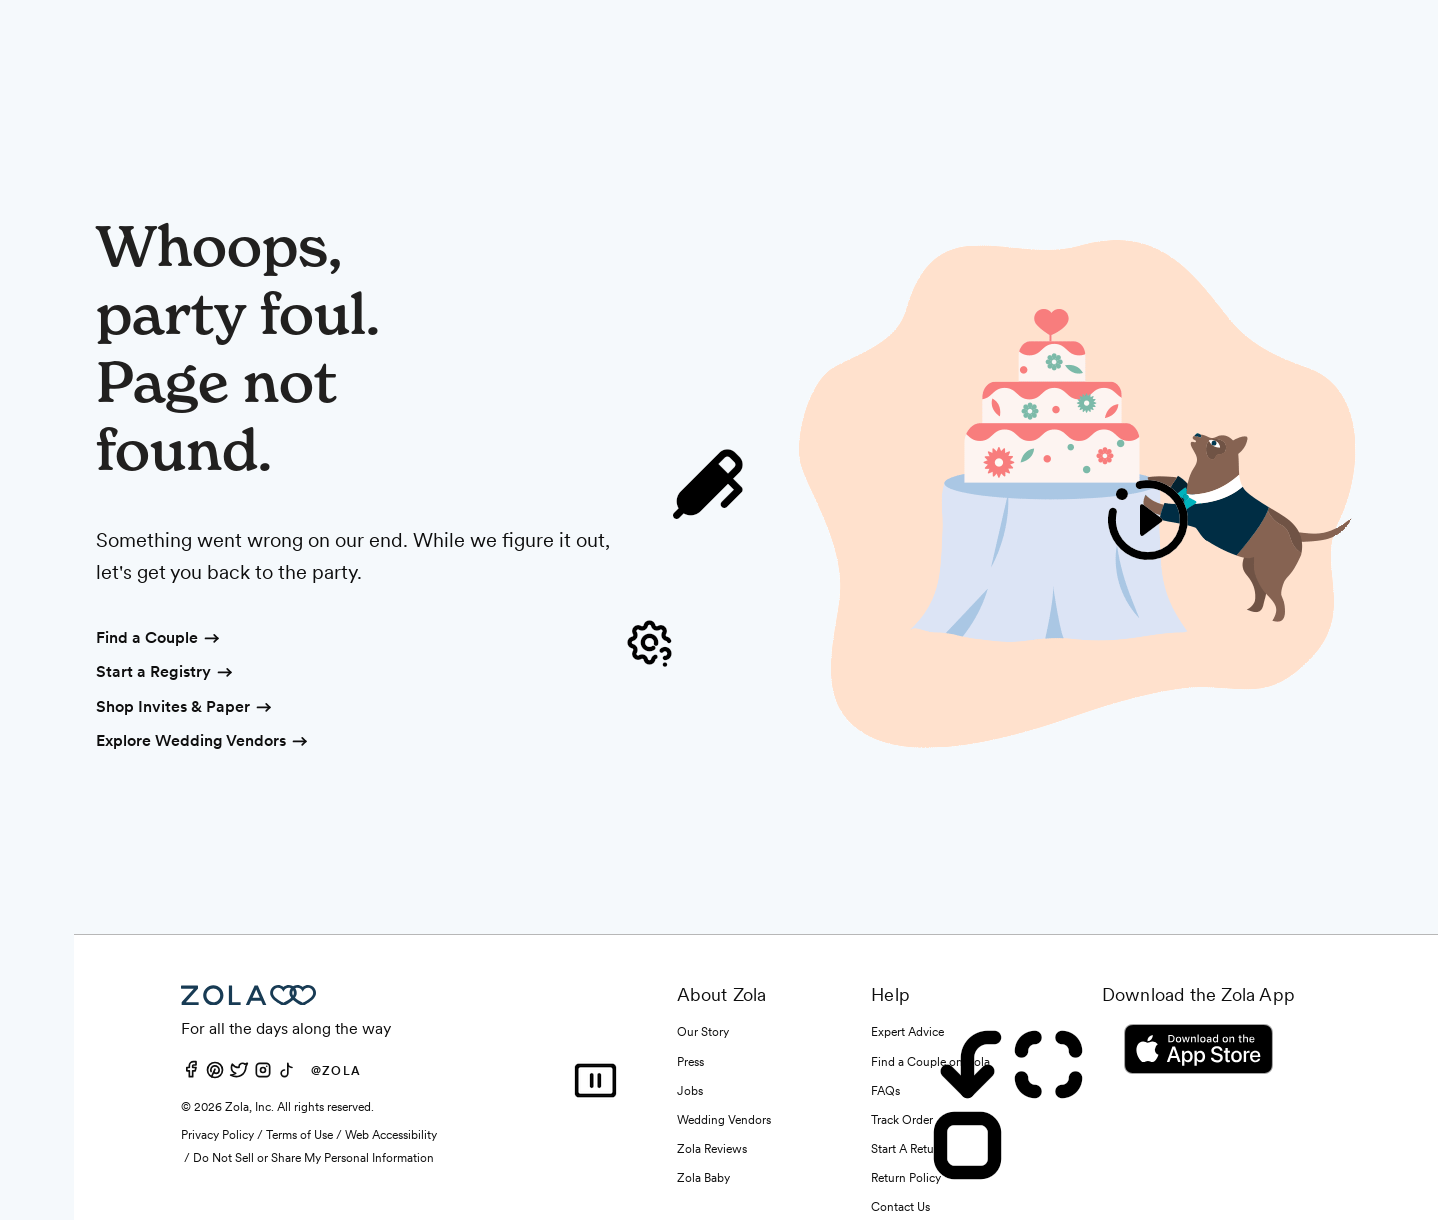 This screenshot has width=1438, height=1220. What do you see at coordinates (1148, 520) in the screenshot?
I see `enable motion photos capture` at bounding box center [1148, 520].